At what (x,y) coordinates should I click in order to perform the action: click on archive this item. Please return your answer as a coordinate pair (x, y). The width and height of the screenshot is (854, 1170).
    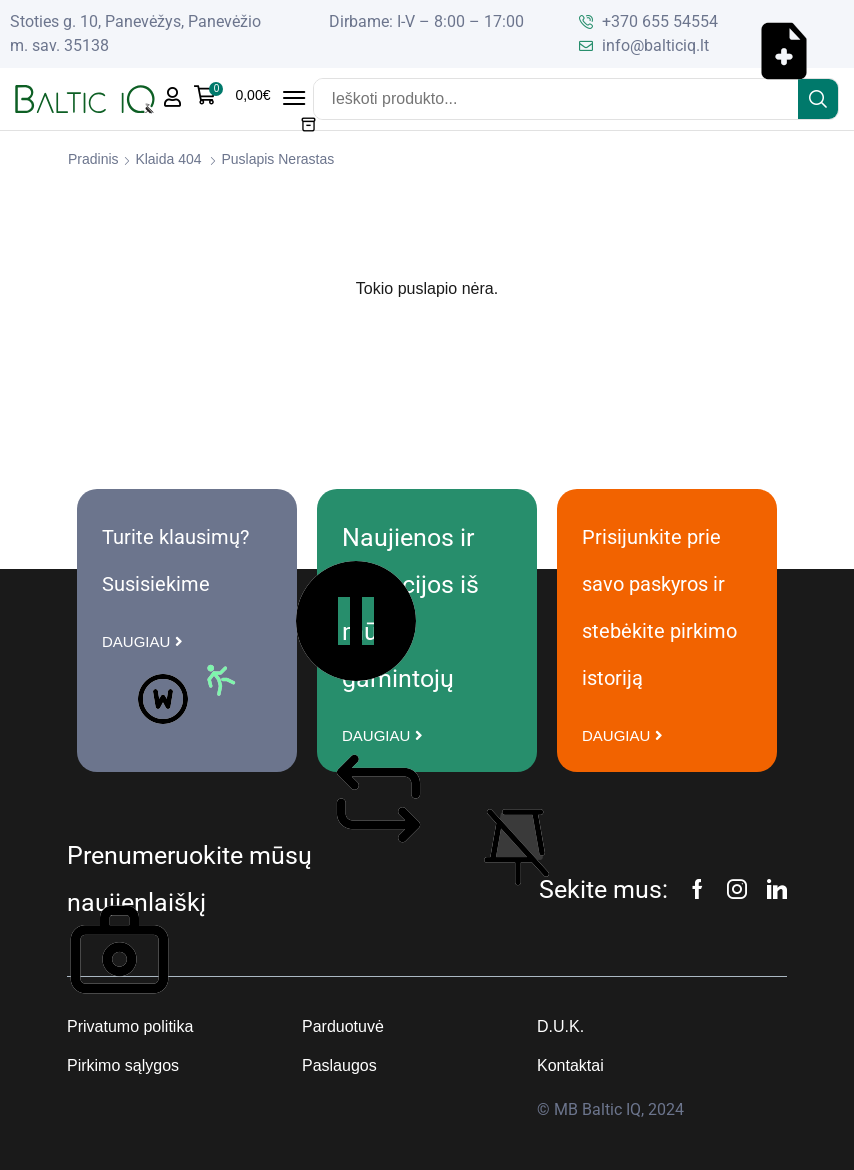
    Looking at the image, I should click on (308, 124).